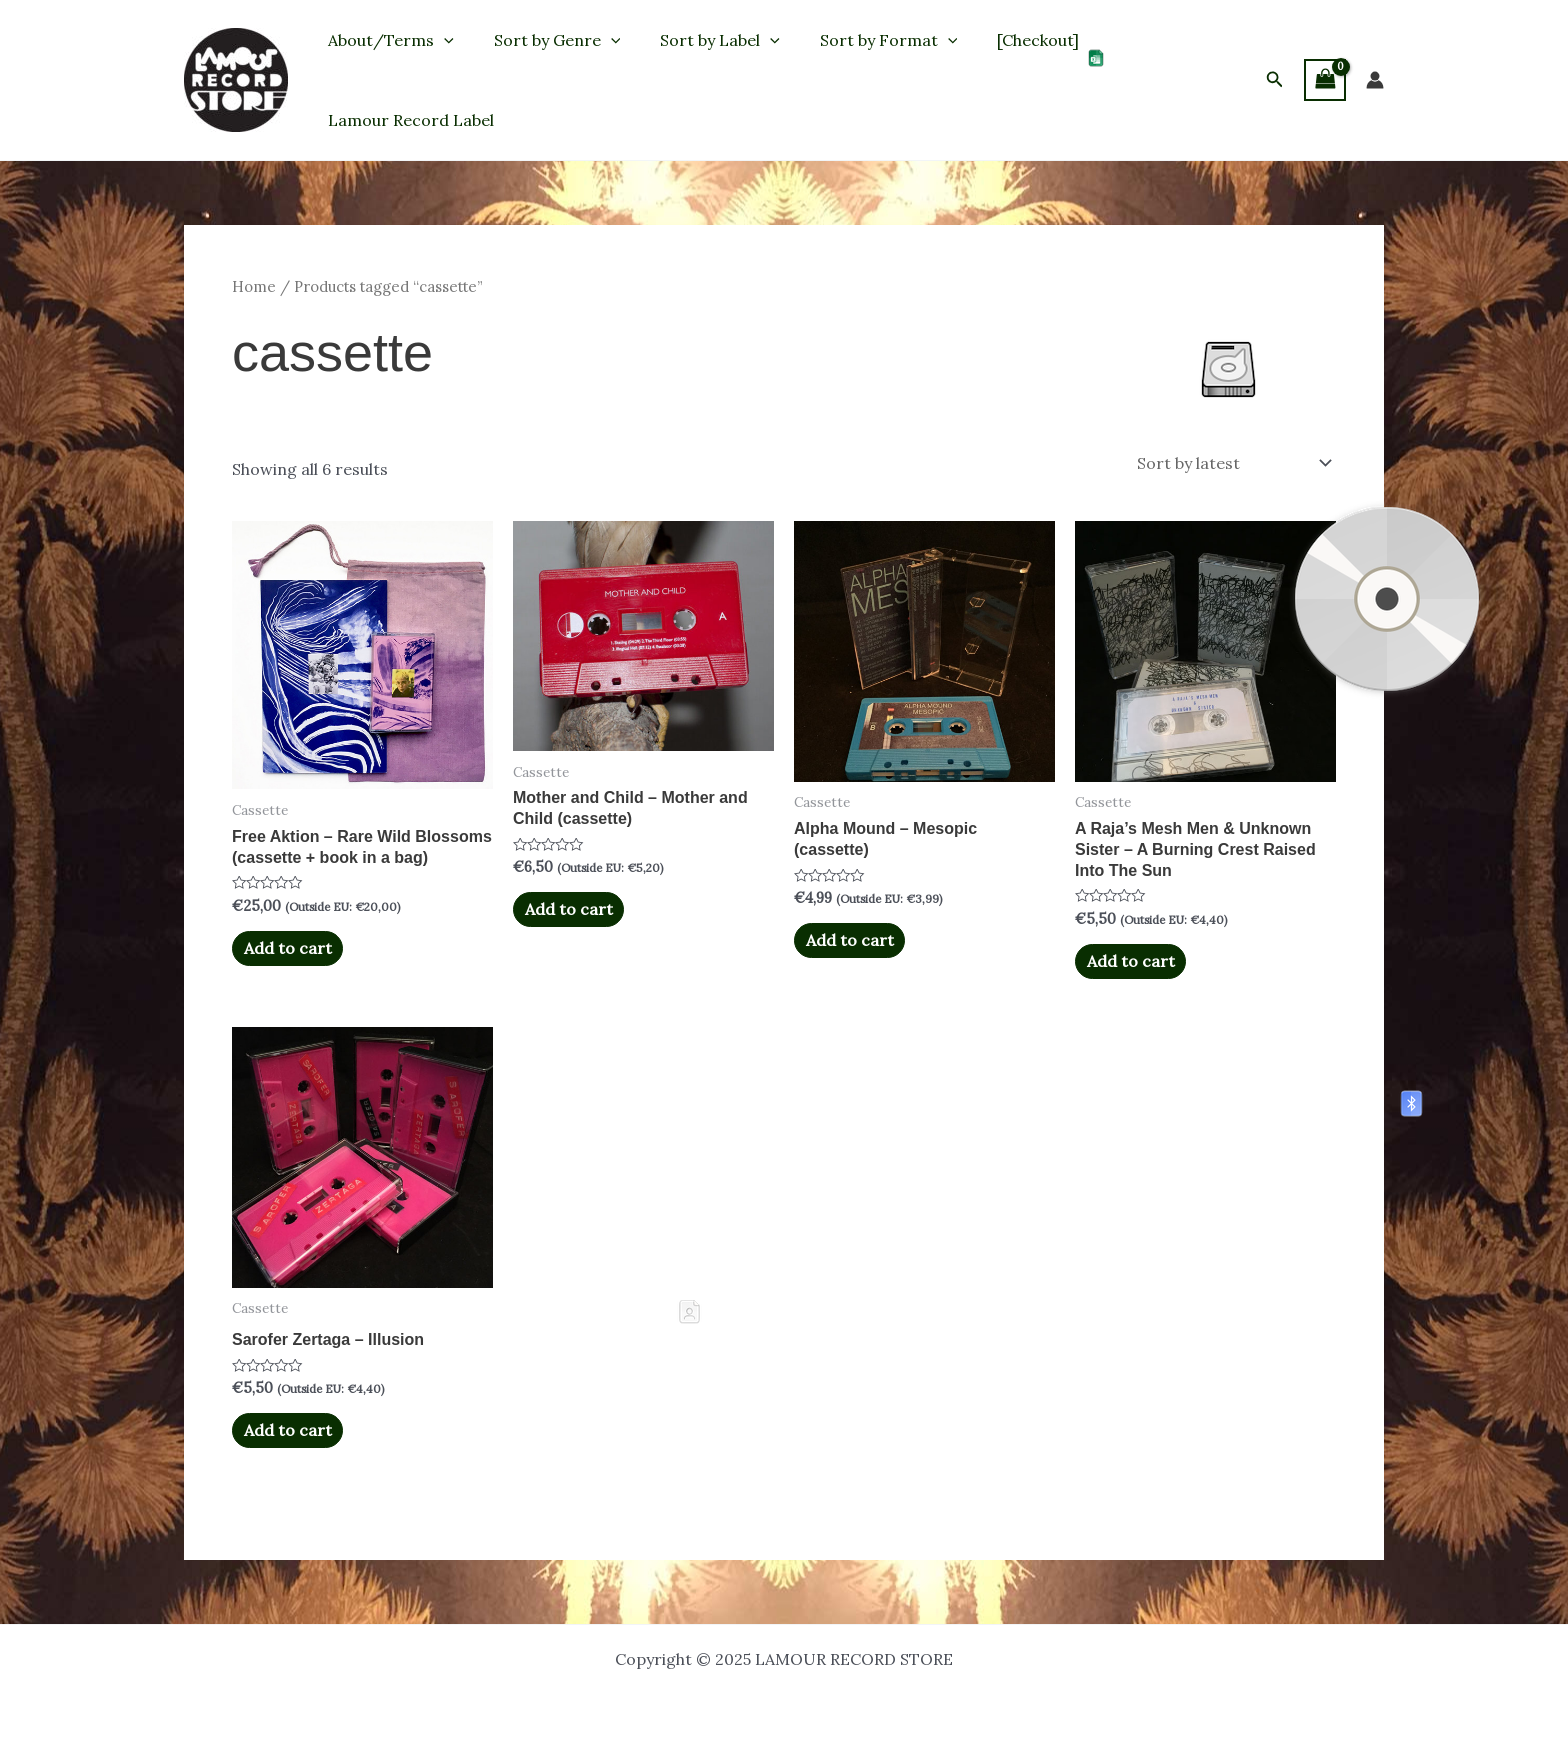  What do you see at coordinates (1411, 1103) in the screenshot?
I see `indicates bluetooth is currently active and connected` at bounding box center [1411, 1103].